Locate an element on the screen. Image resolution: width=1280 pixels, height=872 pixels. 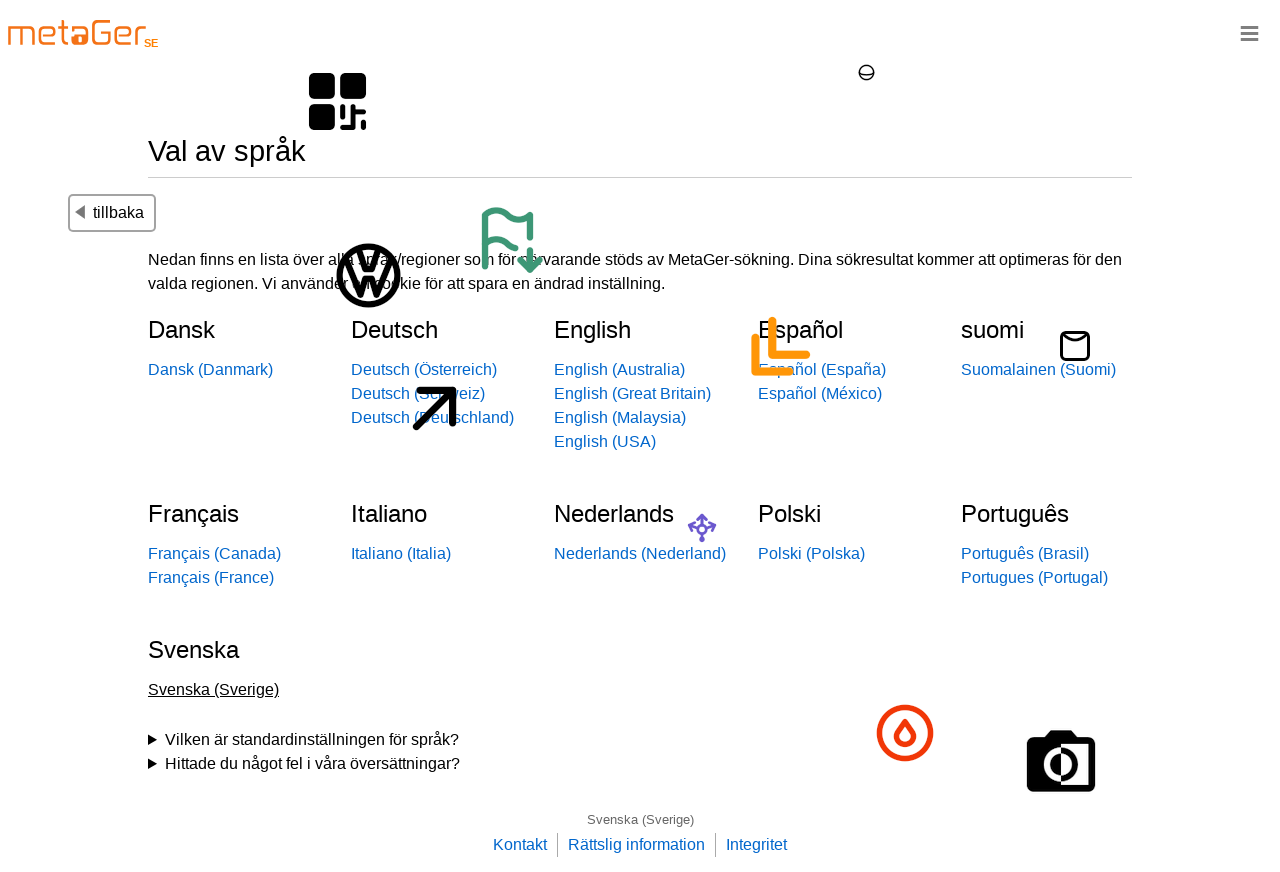
lower priority or demote a flagged item is located at coordinates (507, 237).